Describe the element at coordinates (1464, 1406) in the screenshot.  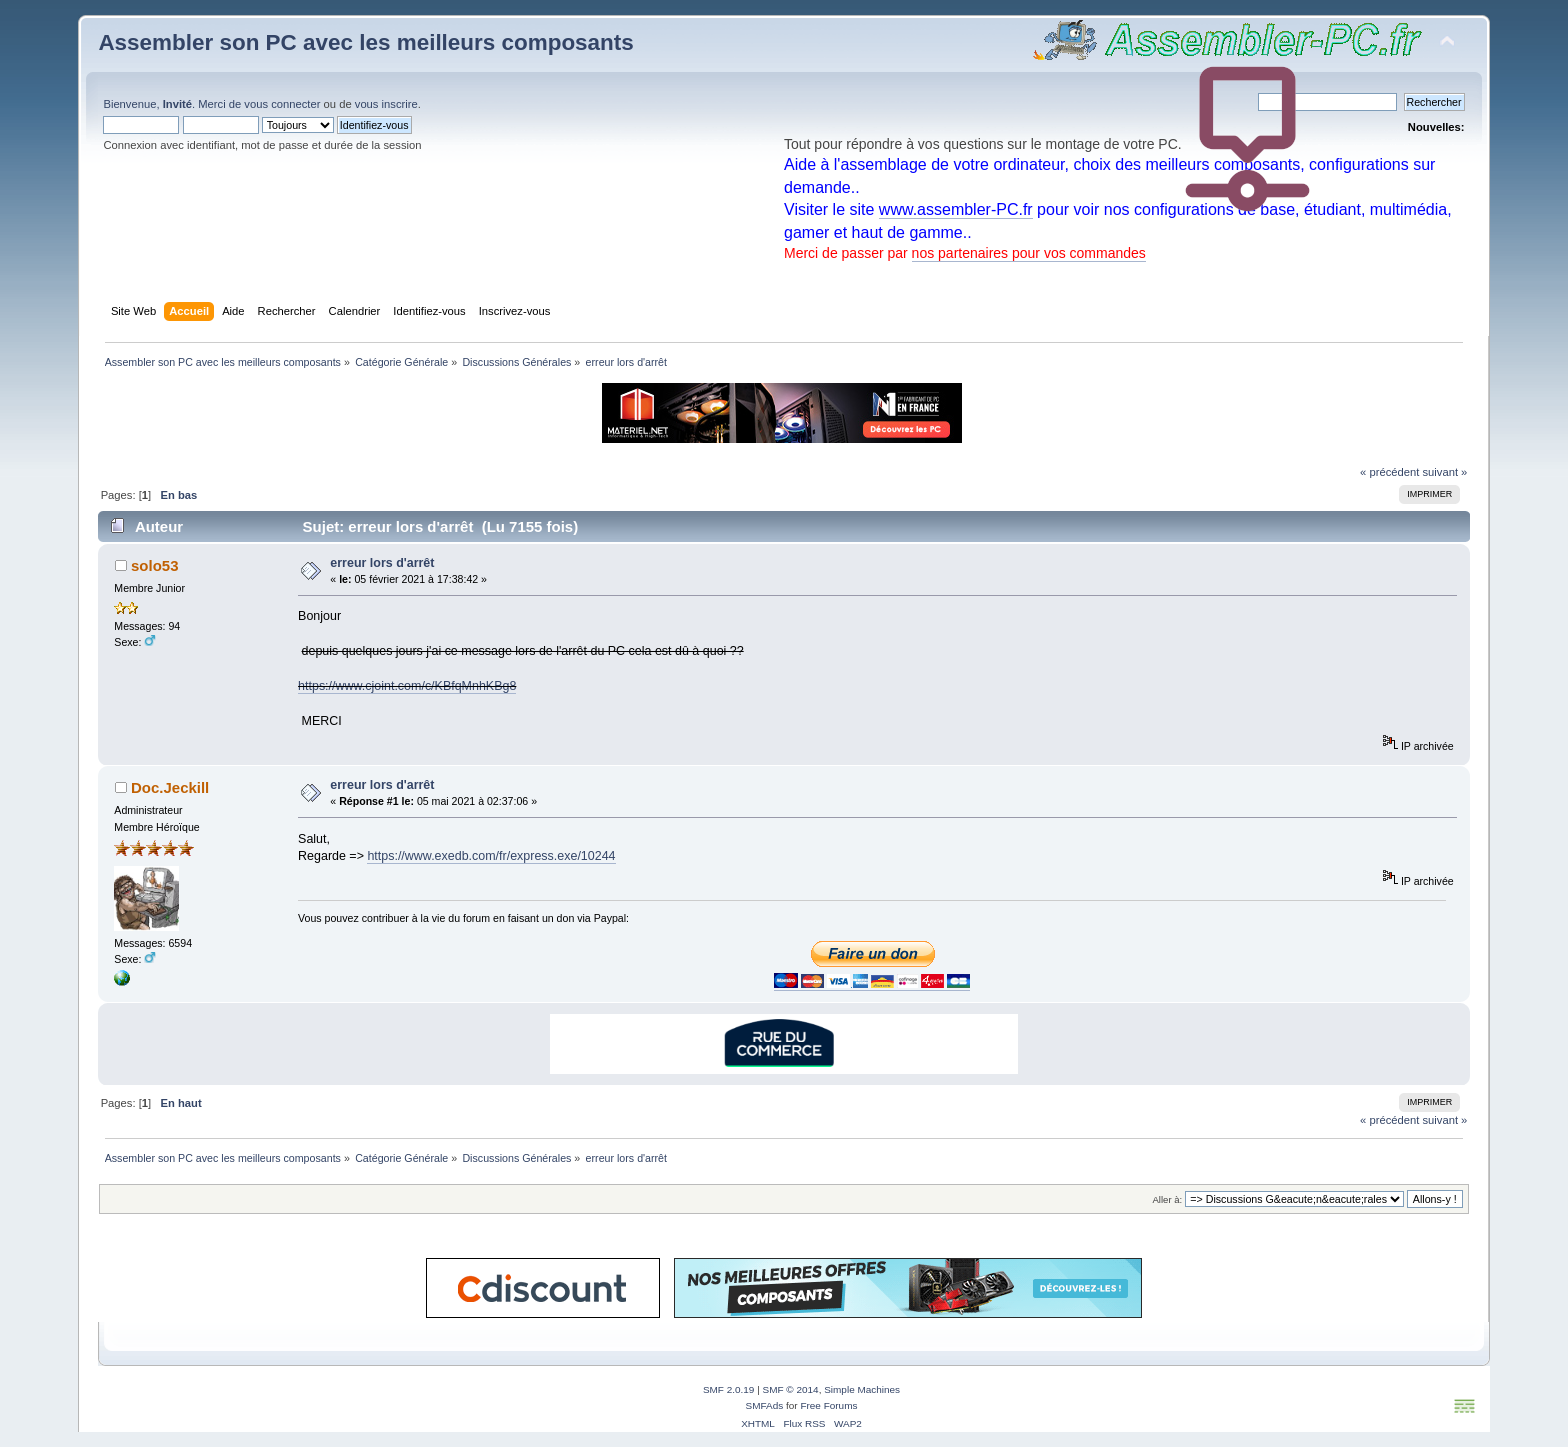
I see `apply a gradient effect to selected element` at that location.